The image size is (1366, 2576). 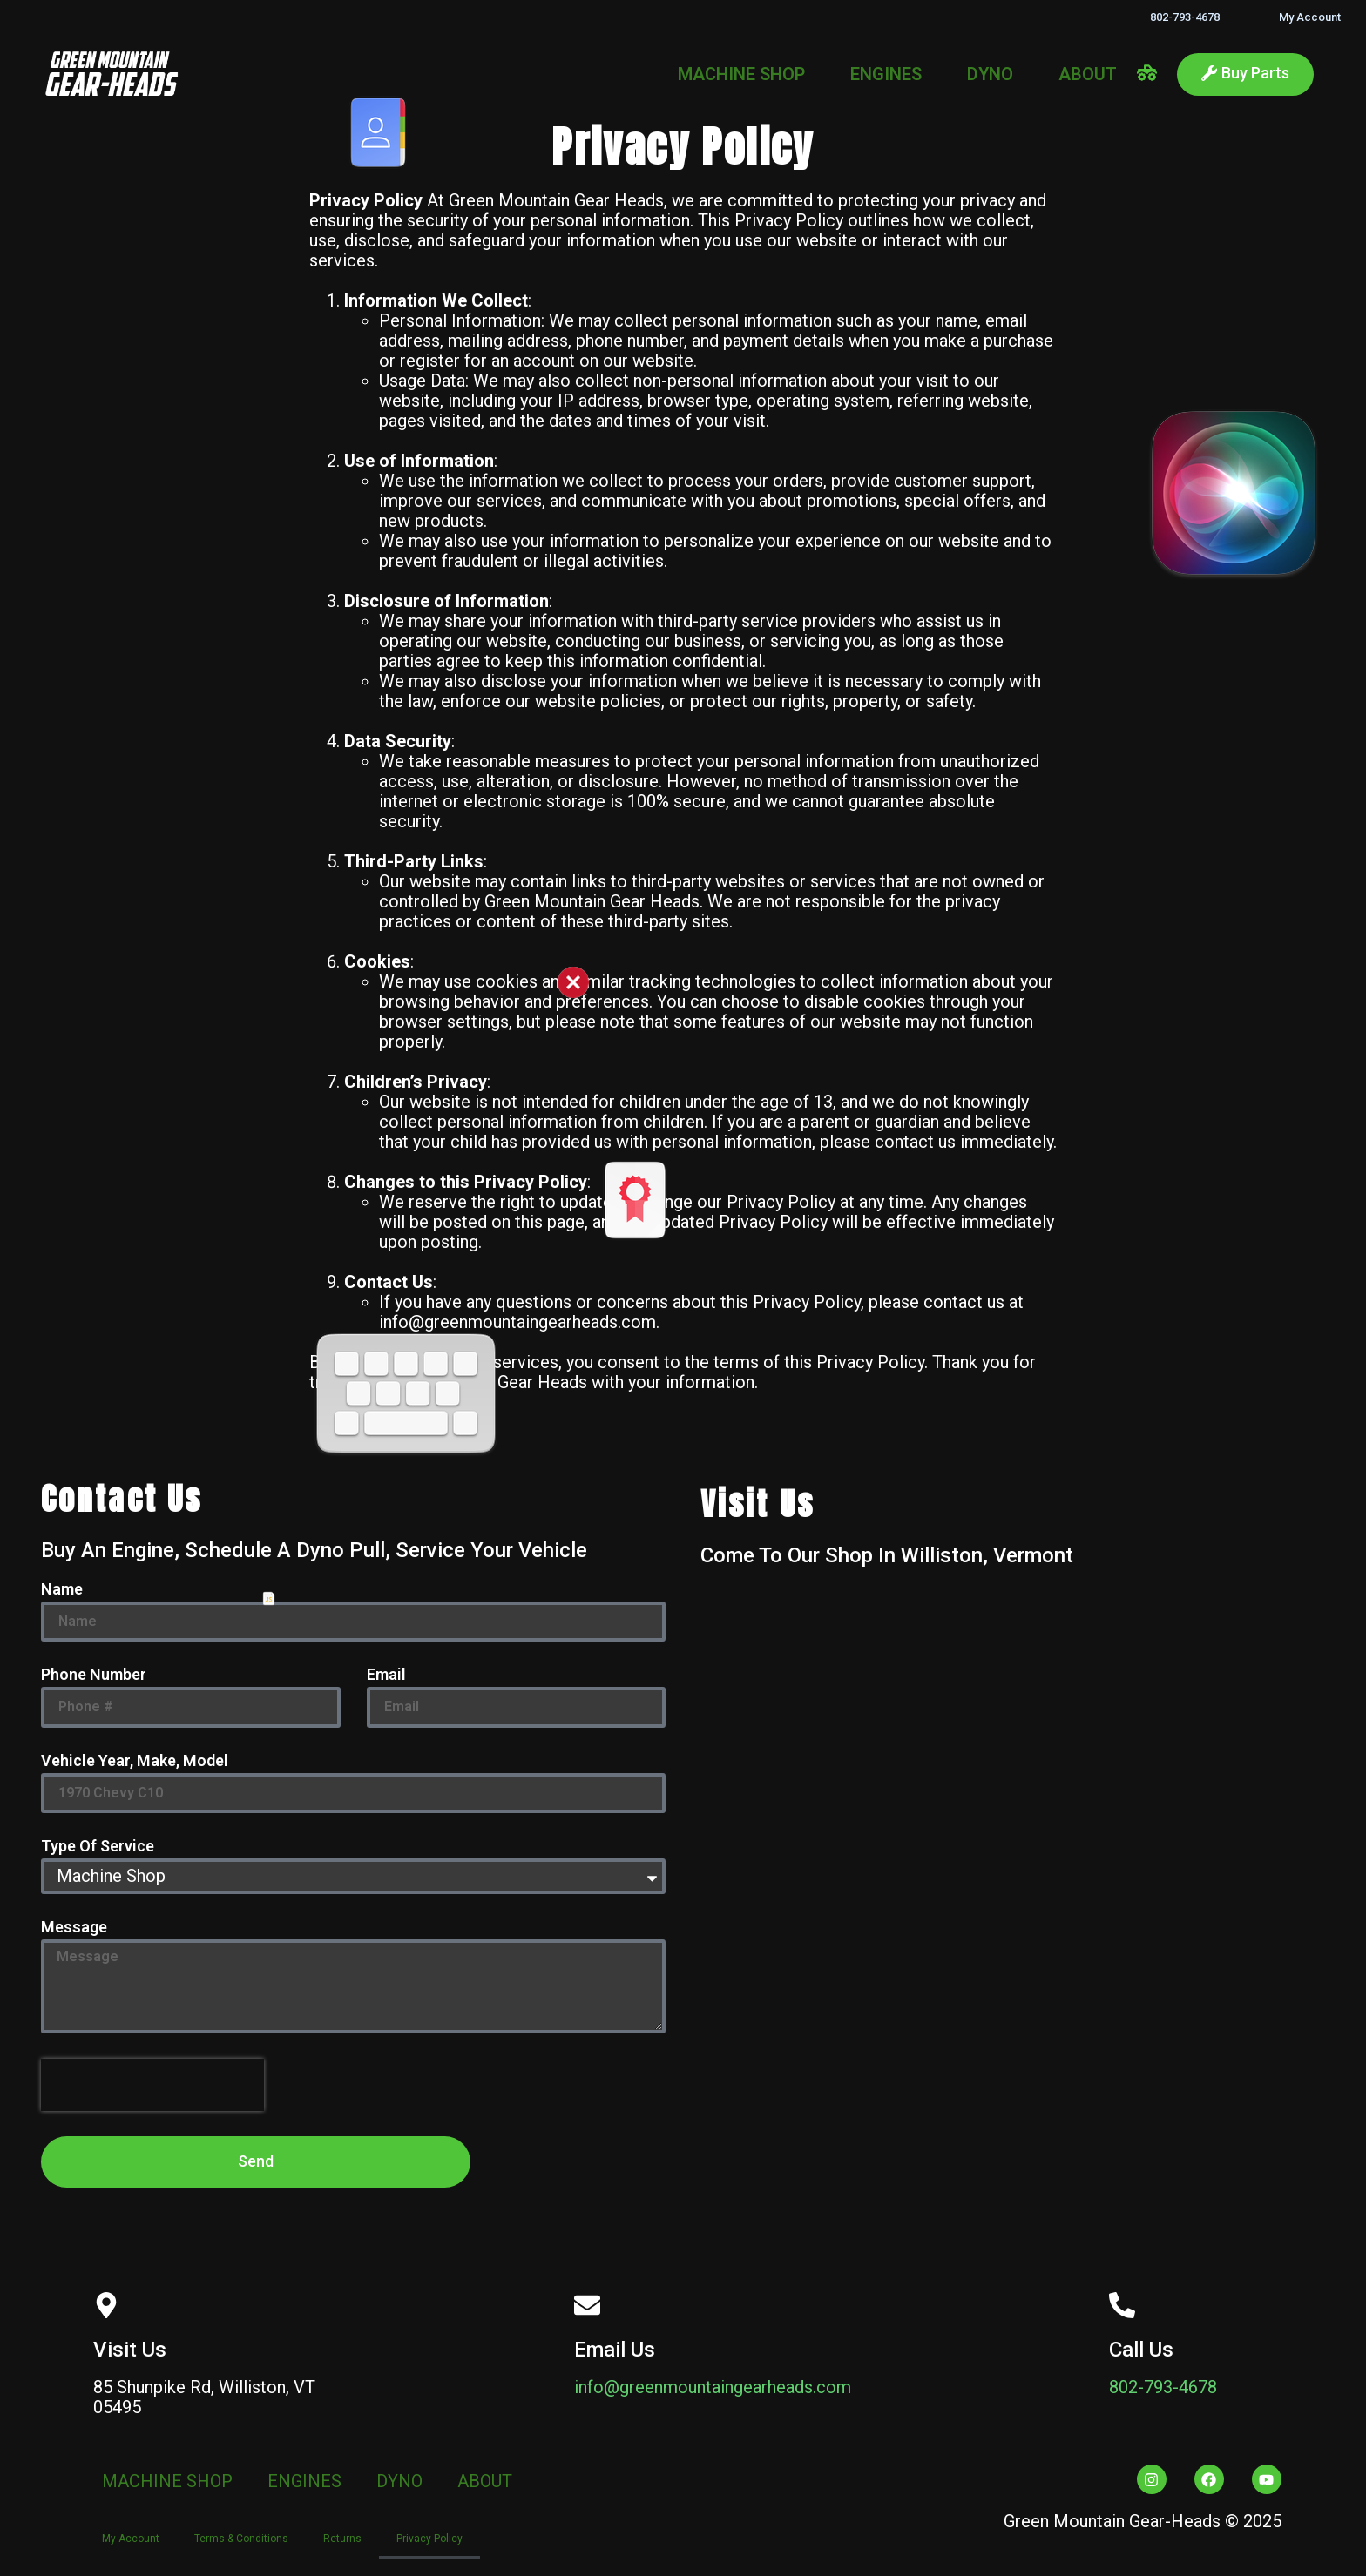 I want to click on close or exit the application, so click(x=573, y=982).